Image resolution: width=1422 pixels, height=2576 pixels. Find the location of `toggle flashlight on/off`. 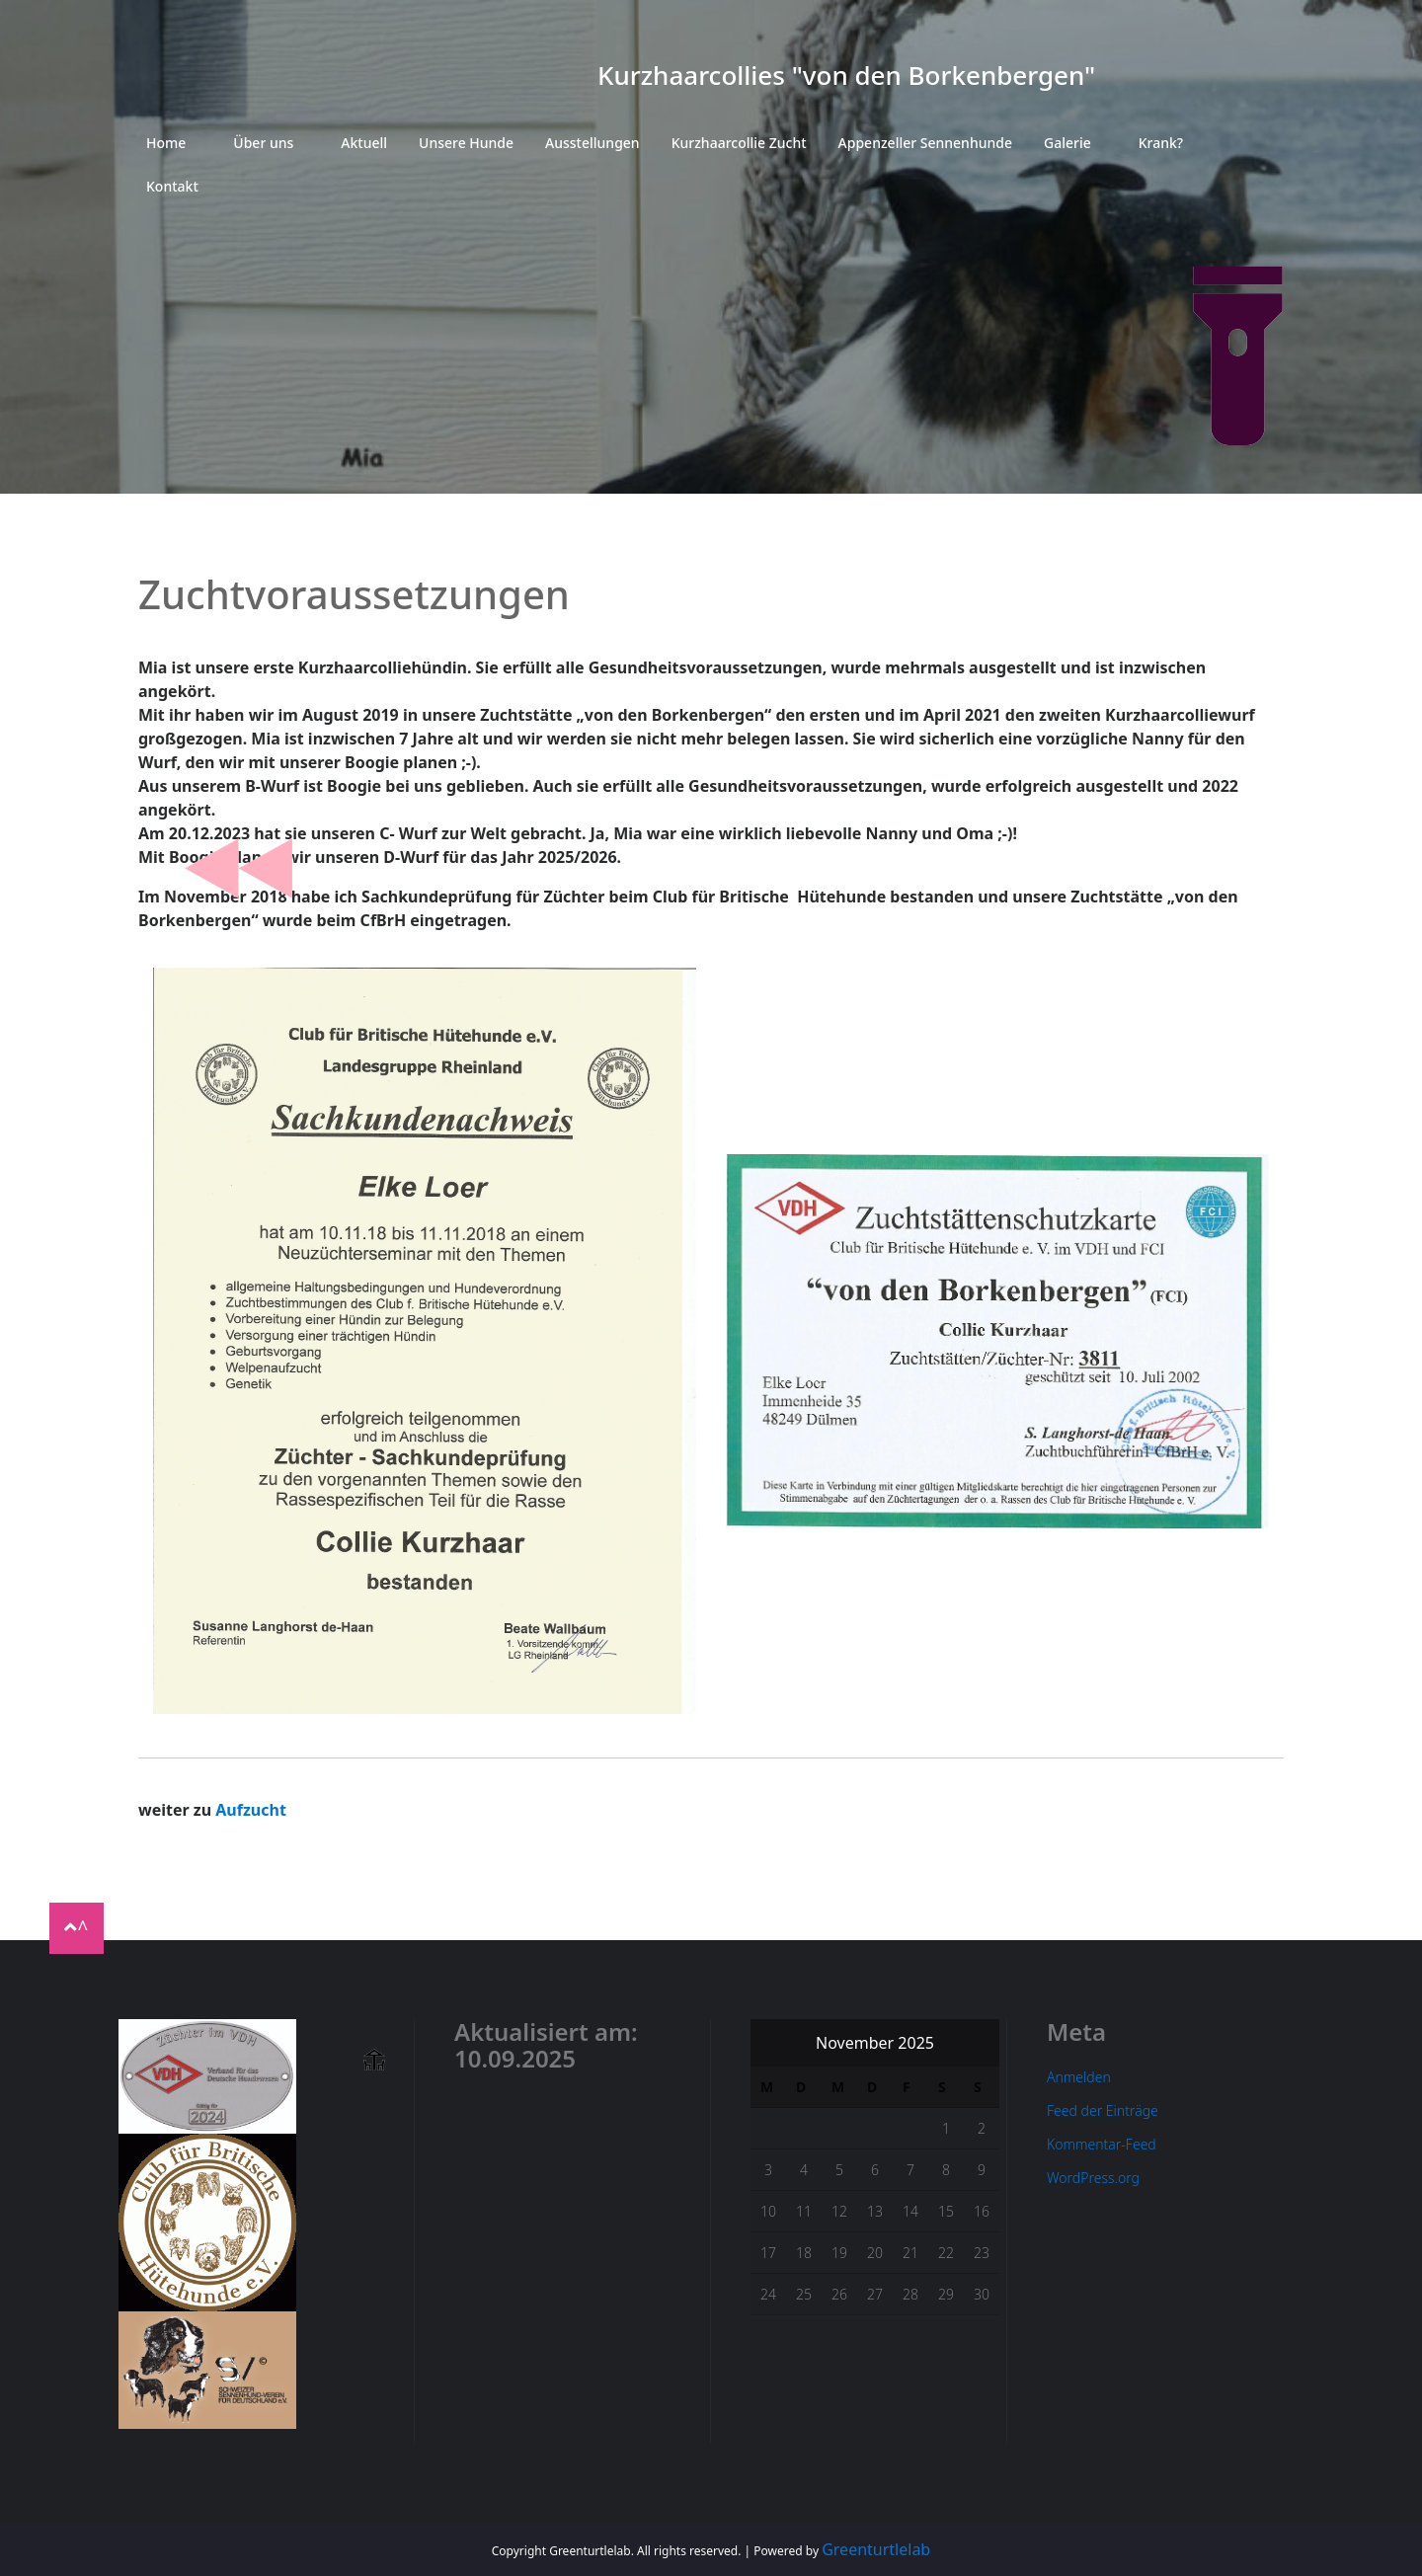

toggle flashlight on/off is located at coordinates (1237, 355).